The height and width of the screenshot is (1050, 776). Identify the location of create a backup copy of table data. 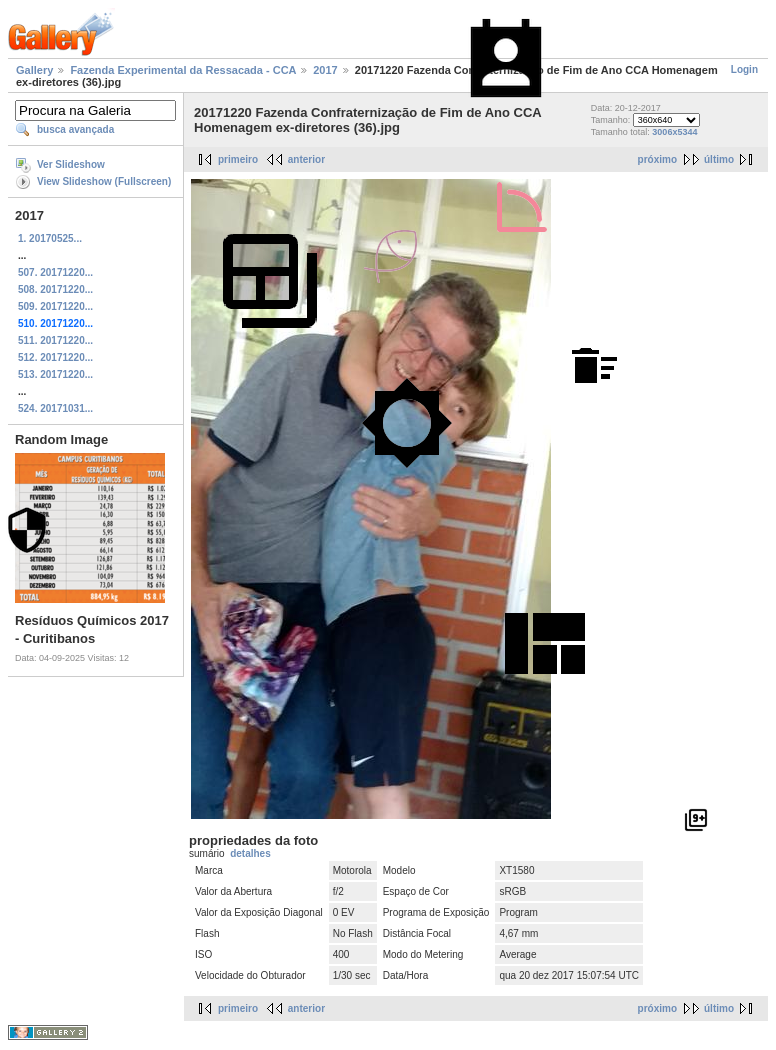
(270, 281).